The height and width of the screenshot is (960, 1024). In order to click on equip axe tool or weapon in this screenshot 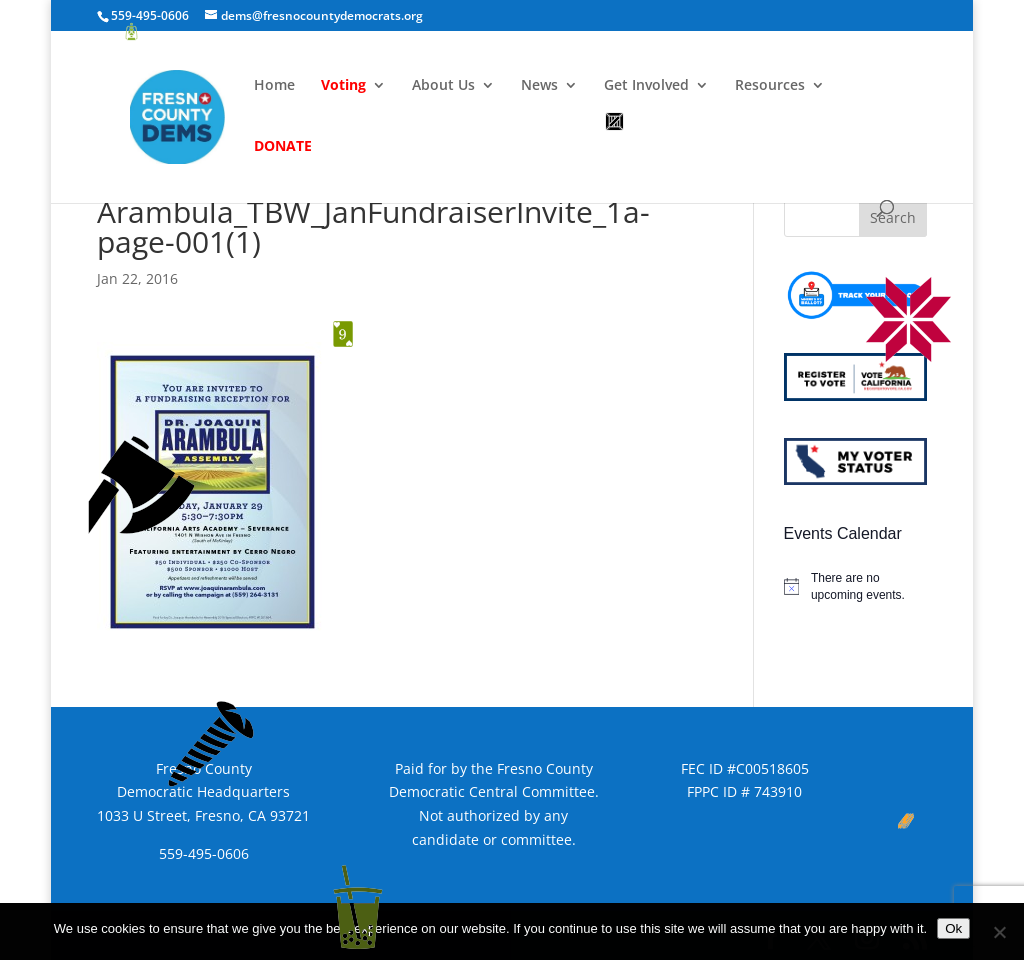, I will do `click(142, 488)`.